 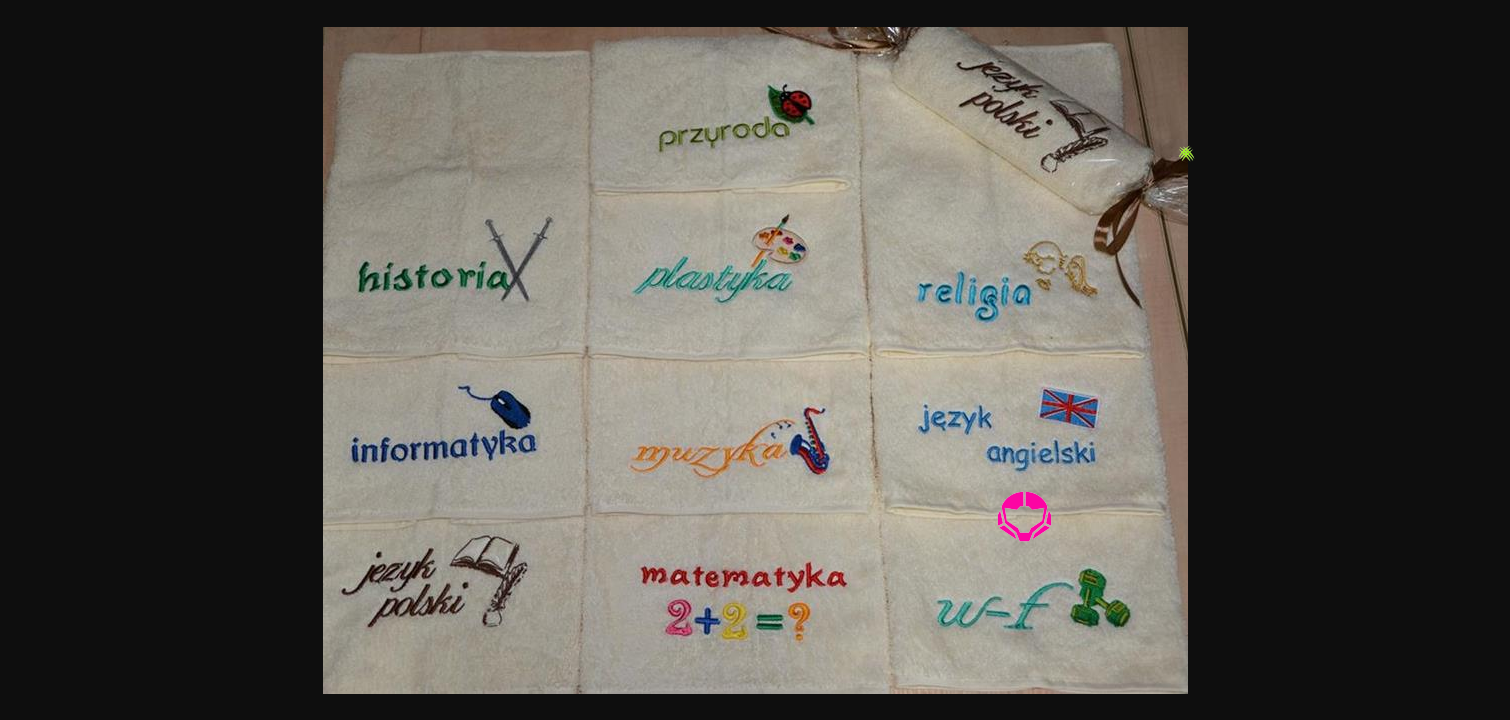 I want to click on launch Metroid or Samus-themed game content, so click(x=1024, y=516).